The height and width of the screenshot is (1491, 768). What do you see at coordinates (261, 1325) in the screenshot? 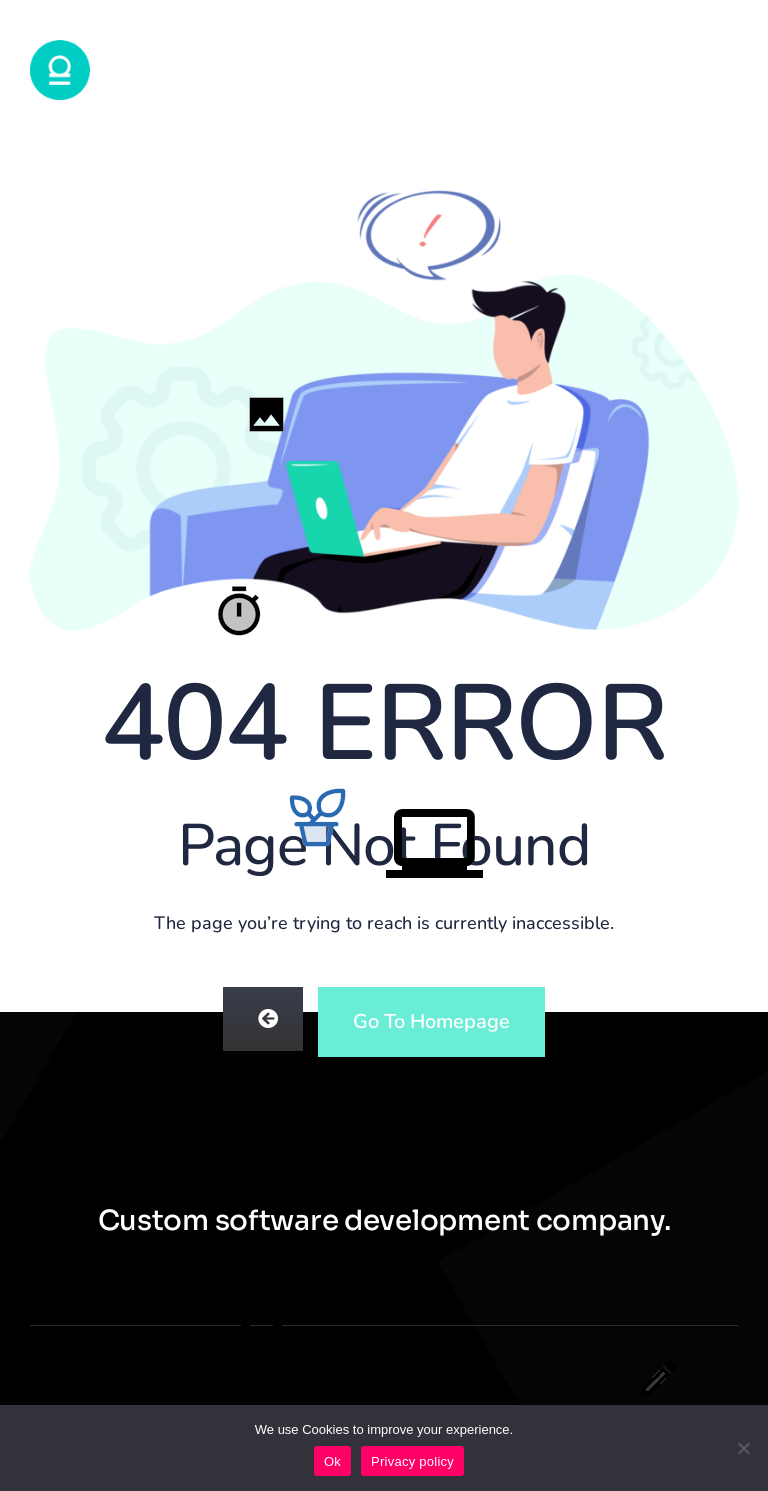
I see `add a new item or content` at bounding box center [261, 1325].